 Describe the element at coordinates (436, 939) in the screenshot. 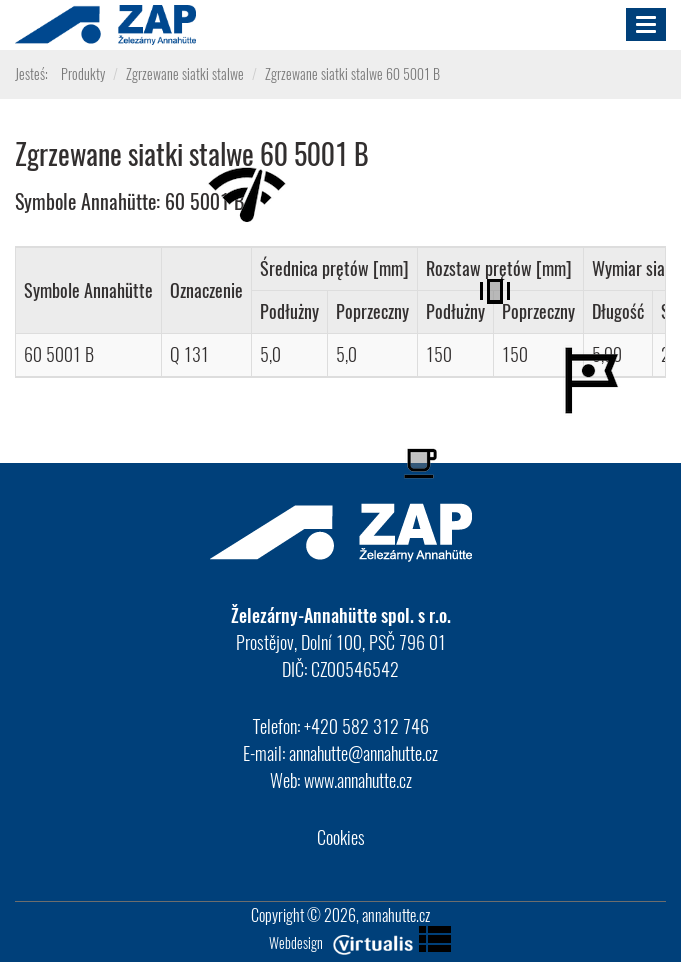

I see `switch to list view` at that location.